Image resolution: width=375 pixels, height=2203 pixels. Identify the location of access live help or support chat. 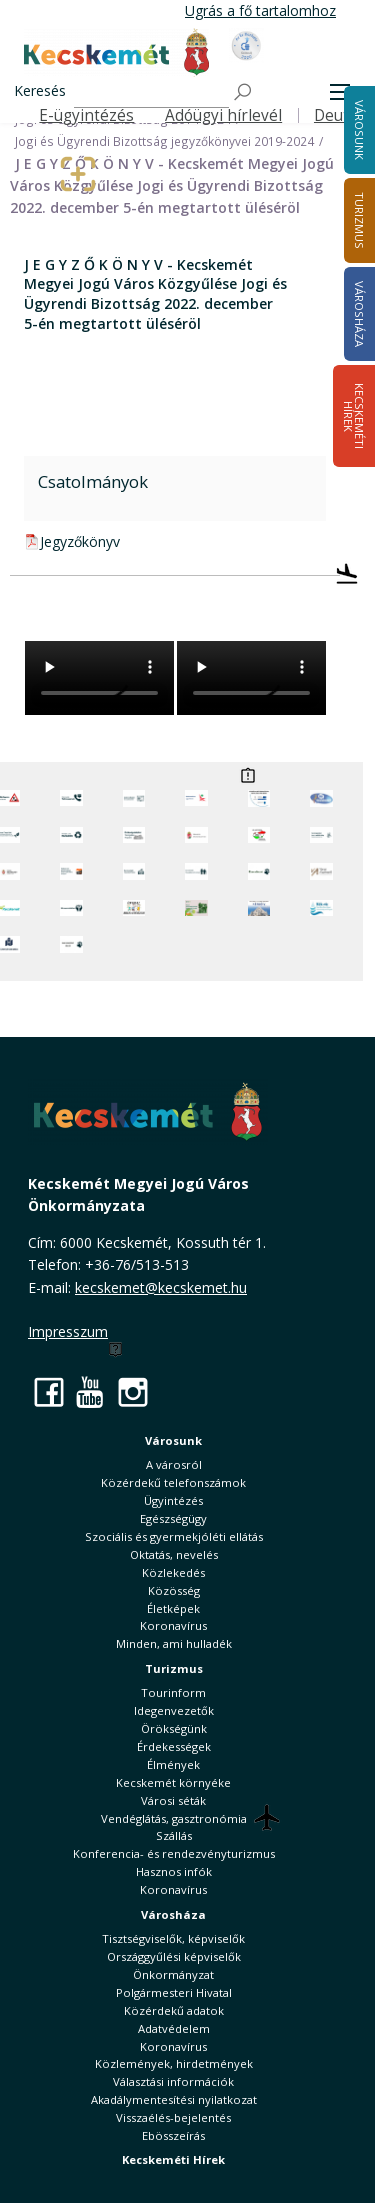
(115, 1349).